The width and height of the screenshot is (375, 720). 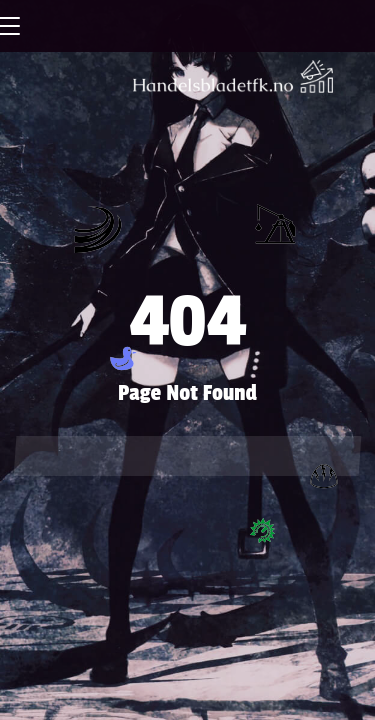 What do you see at coordinates (262, 530) in the screenshot?
I see `access settings or configuration options` at bounding box center [262, 530].